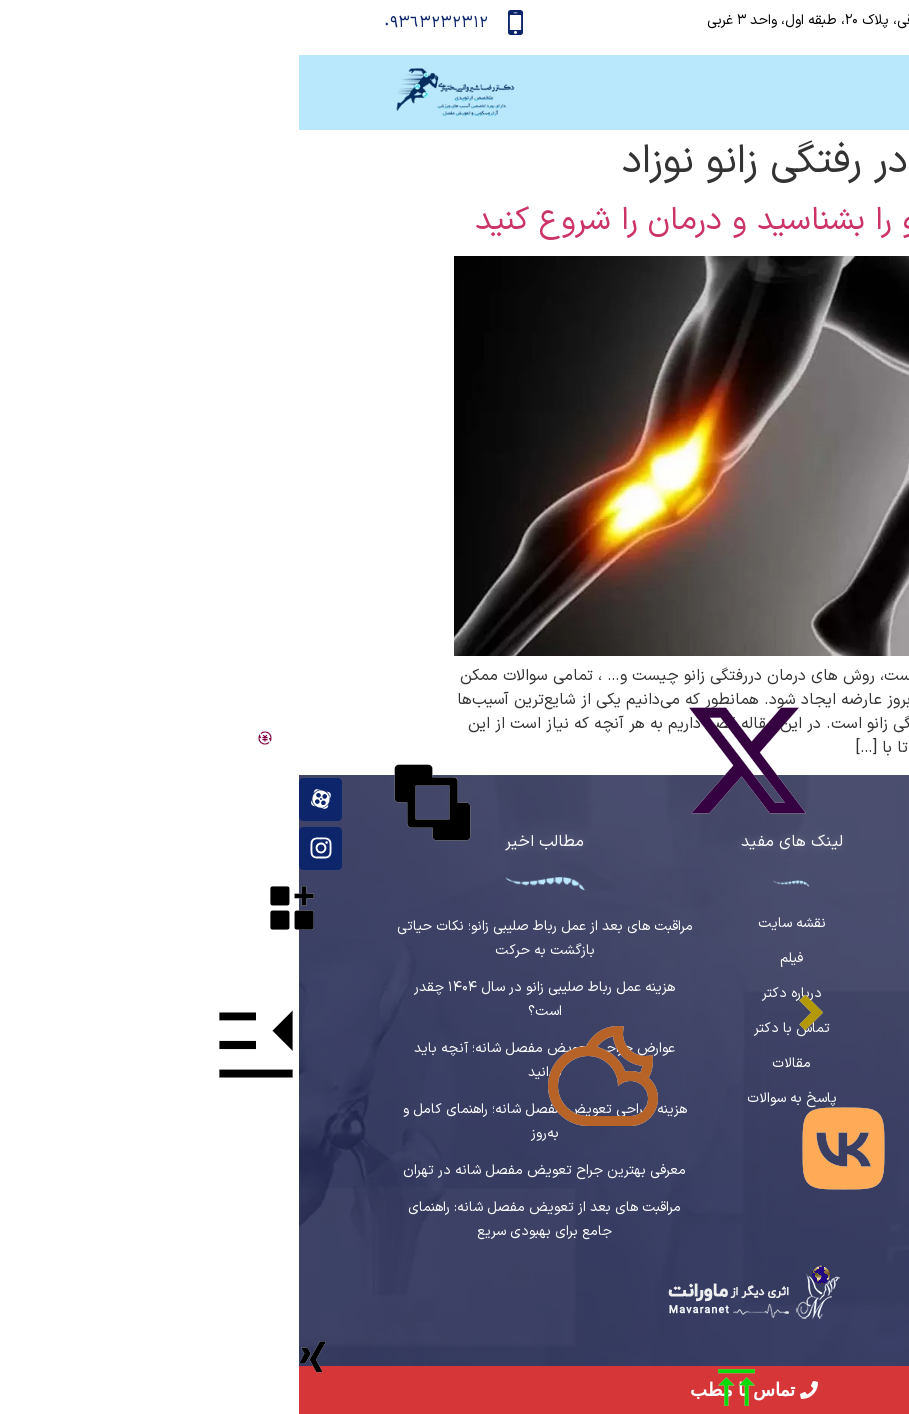 The width and height of the screenshot is (909, 1414). What do you see at coordinates (843, 1148) in the screenshot?
I see `open VK social network app` at bounding box center [843, 1148].